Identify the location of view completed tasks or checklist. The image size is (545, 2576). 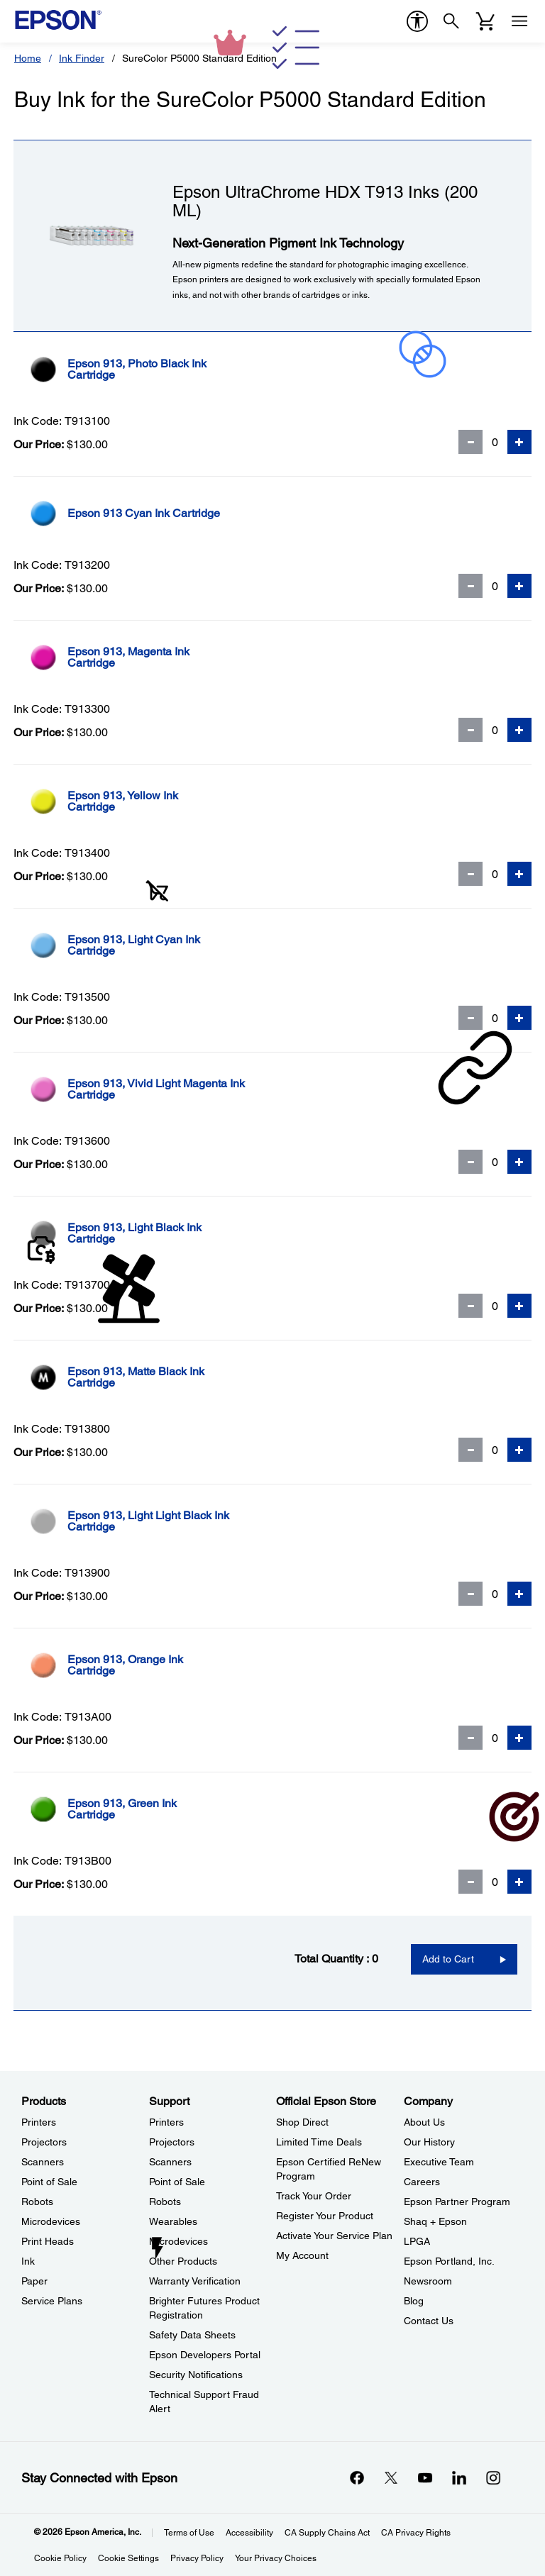
(296, 48).